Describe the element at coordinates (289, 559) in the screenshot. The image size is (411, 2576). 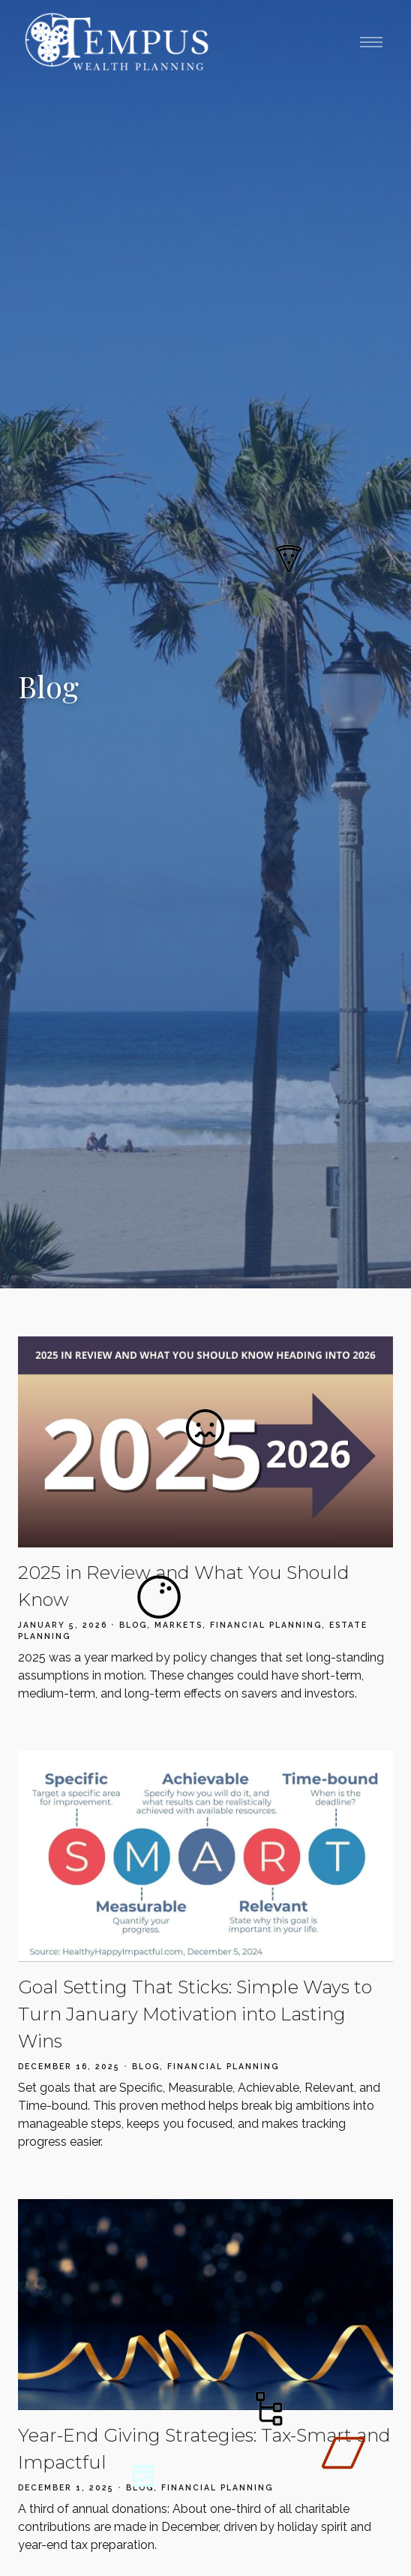
I see `browse food or restaurant options` at that location.